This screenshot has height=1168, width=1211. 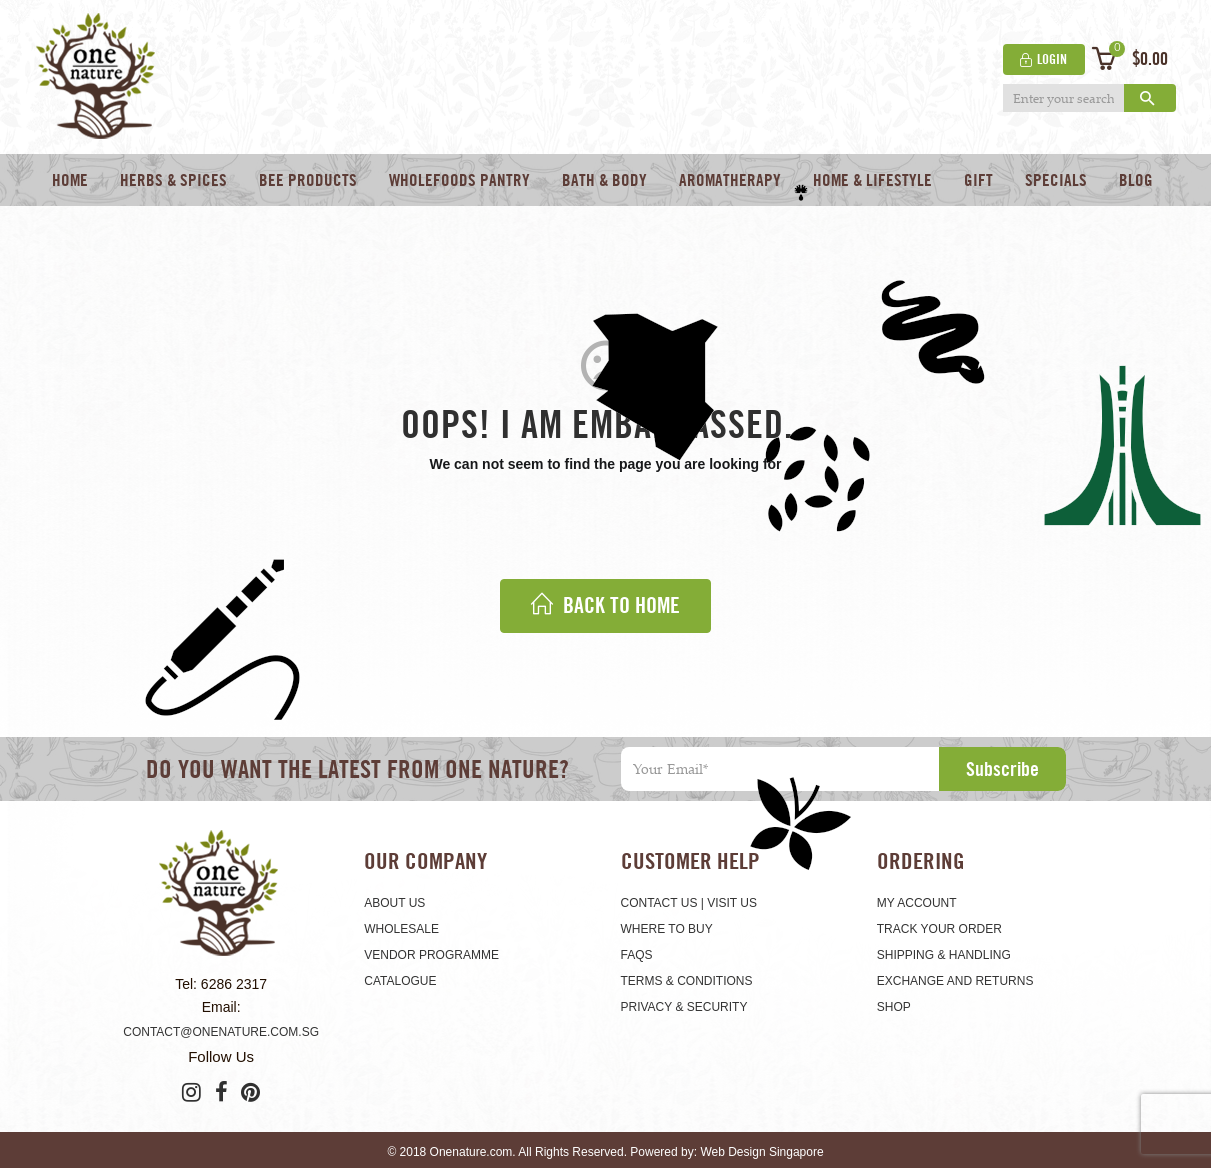 I want to click on sesame seeds ingredient or allergen indicator, so click(x=817, y=479).